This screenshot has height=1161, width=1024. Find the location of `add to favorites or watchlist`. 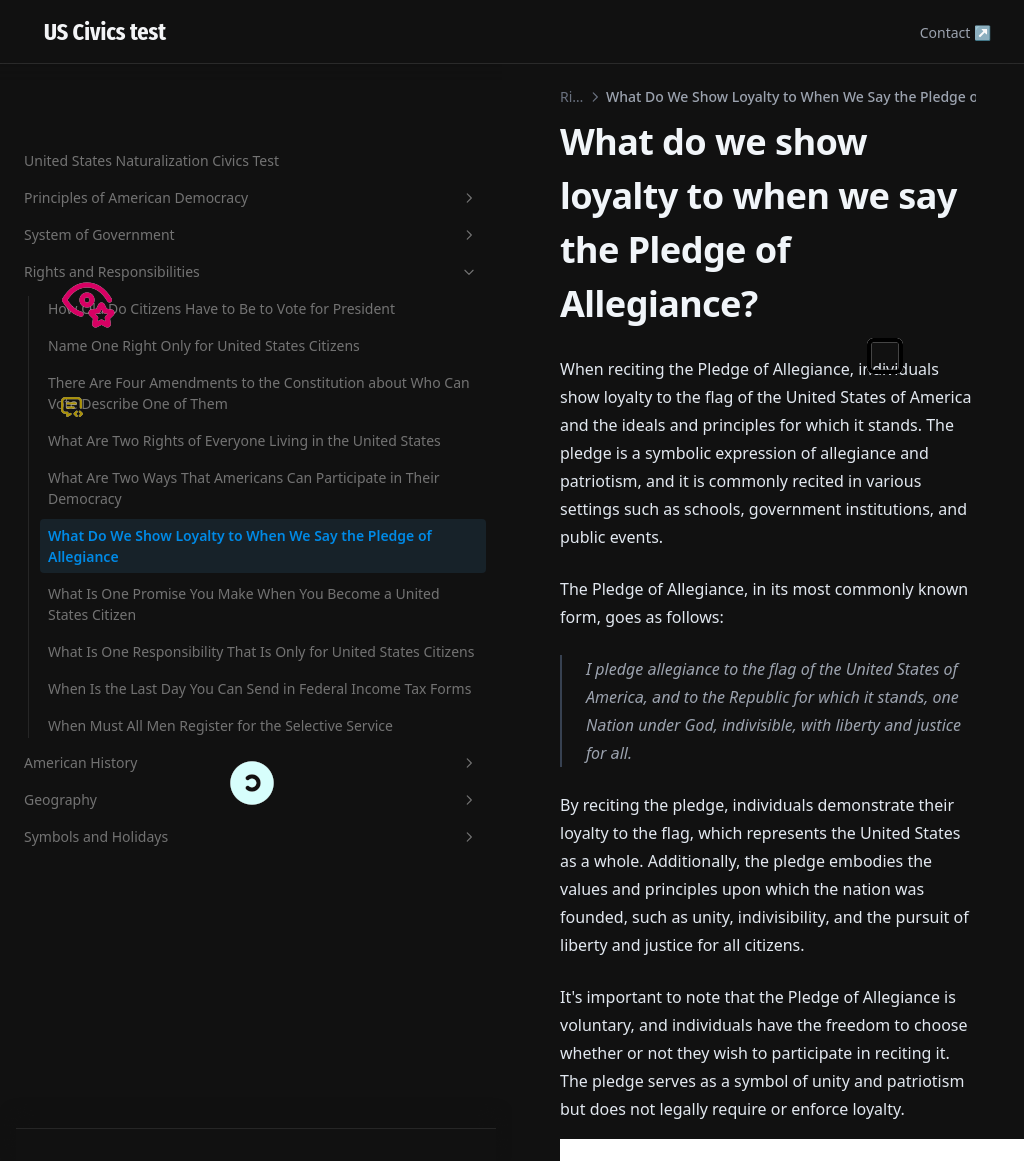

add to favorites or watchlist is located at coordinates (87, 300).